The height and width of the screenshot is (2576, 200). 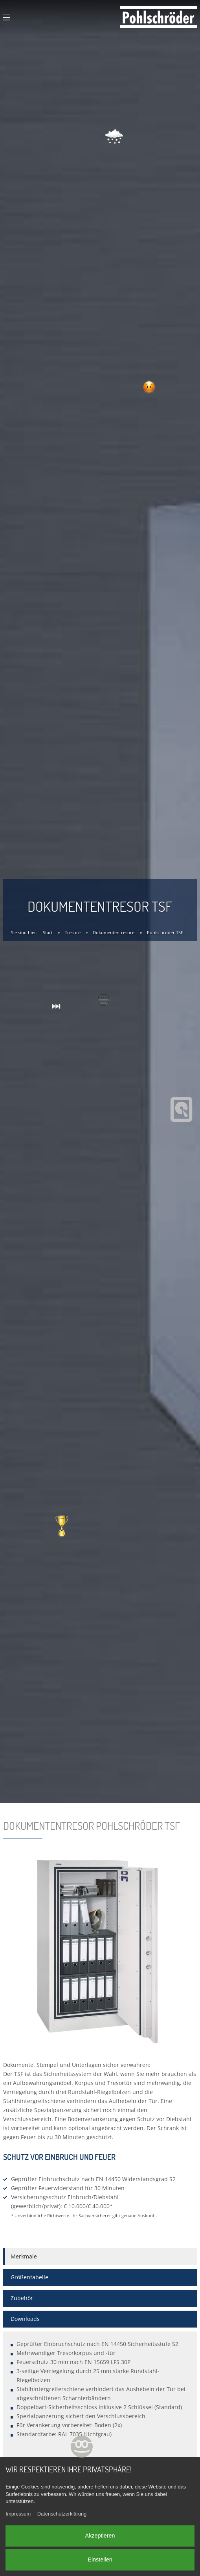 I want to click on indicates snowy weather conditions, so click(x=114, y=135).